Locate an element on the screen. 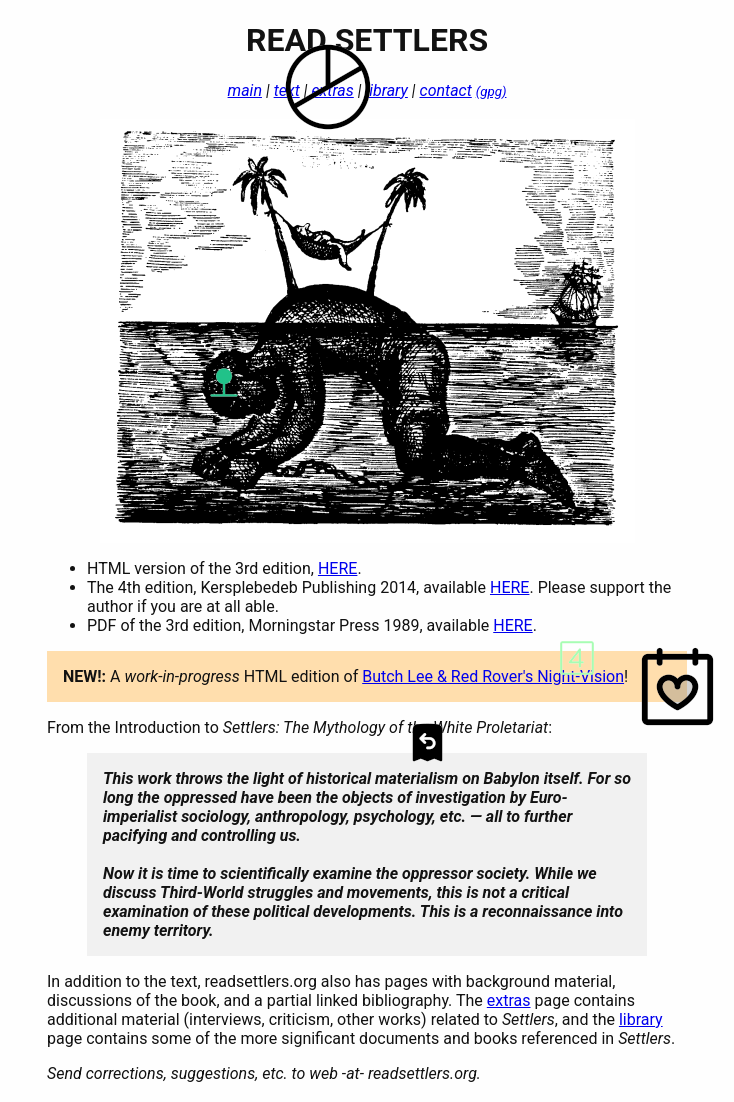  request a refund for a purchase is located at coordinates (427, 742).